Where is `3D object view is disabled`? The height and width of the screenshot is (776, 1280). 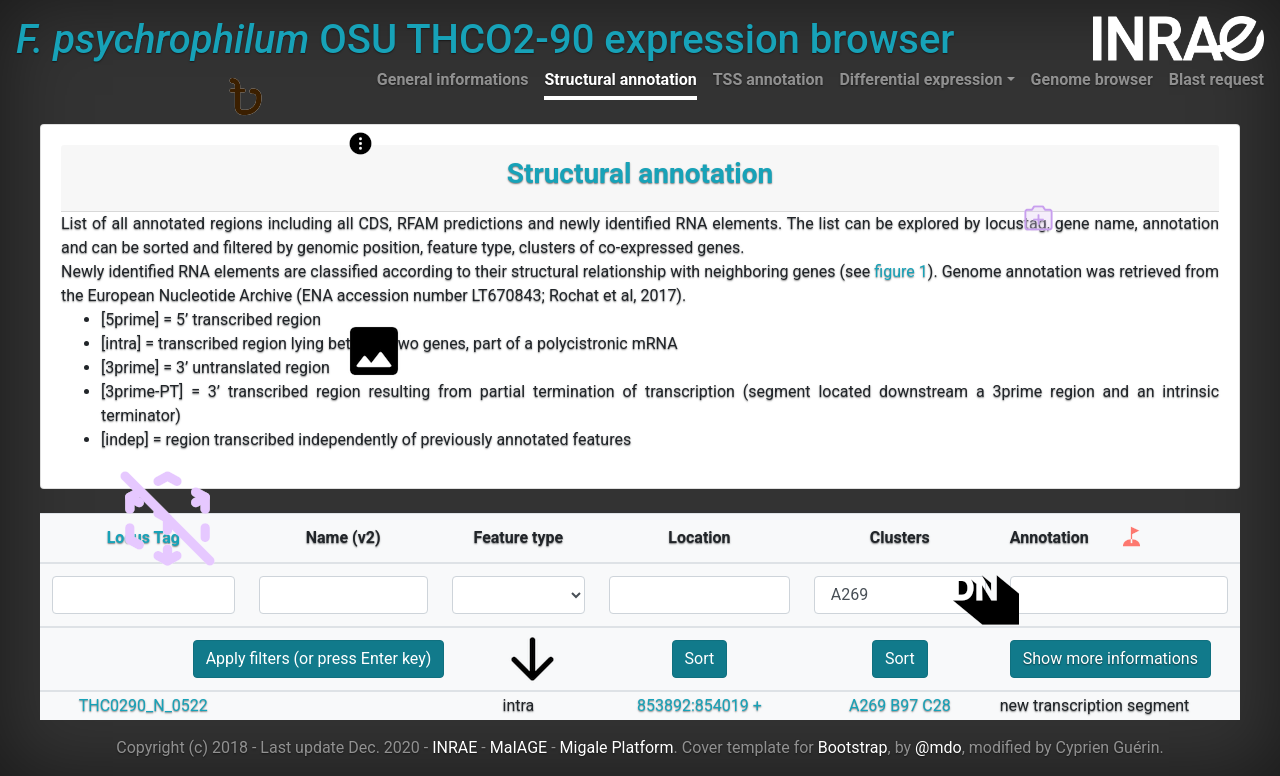 3D object view is disabled is located at coordinates (167, 518).